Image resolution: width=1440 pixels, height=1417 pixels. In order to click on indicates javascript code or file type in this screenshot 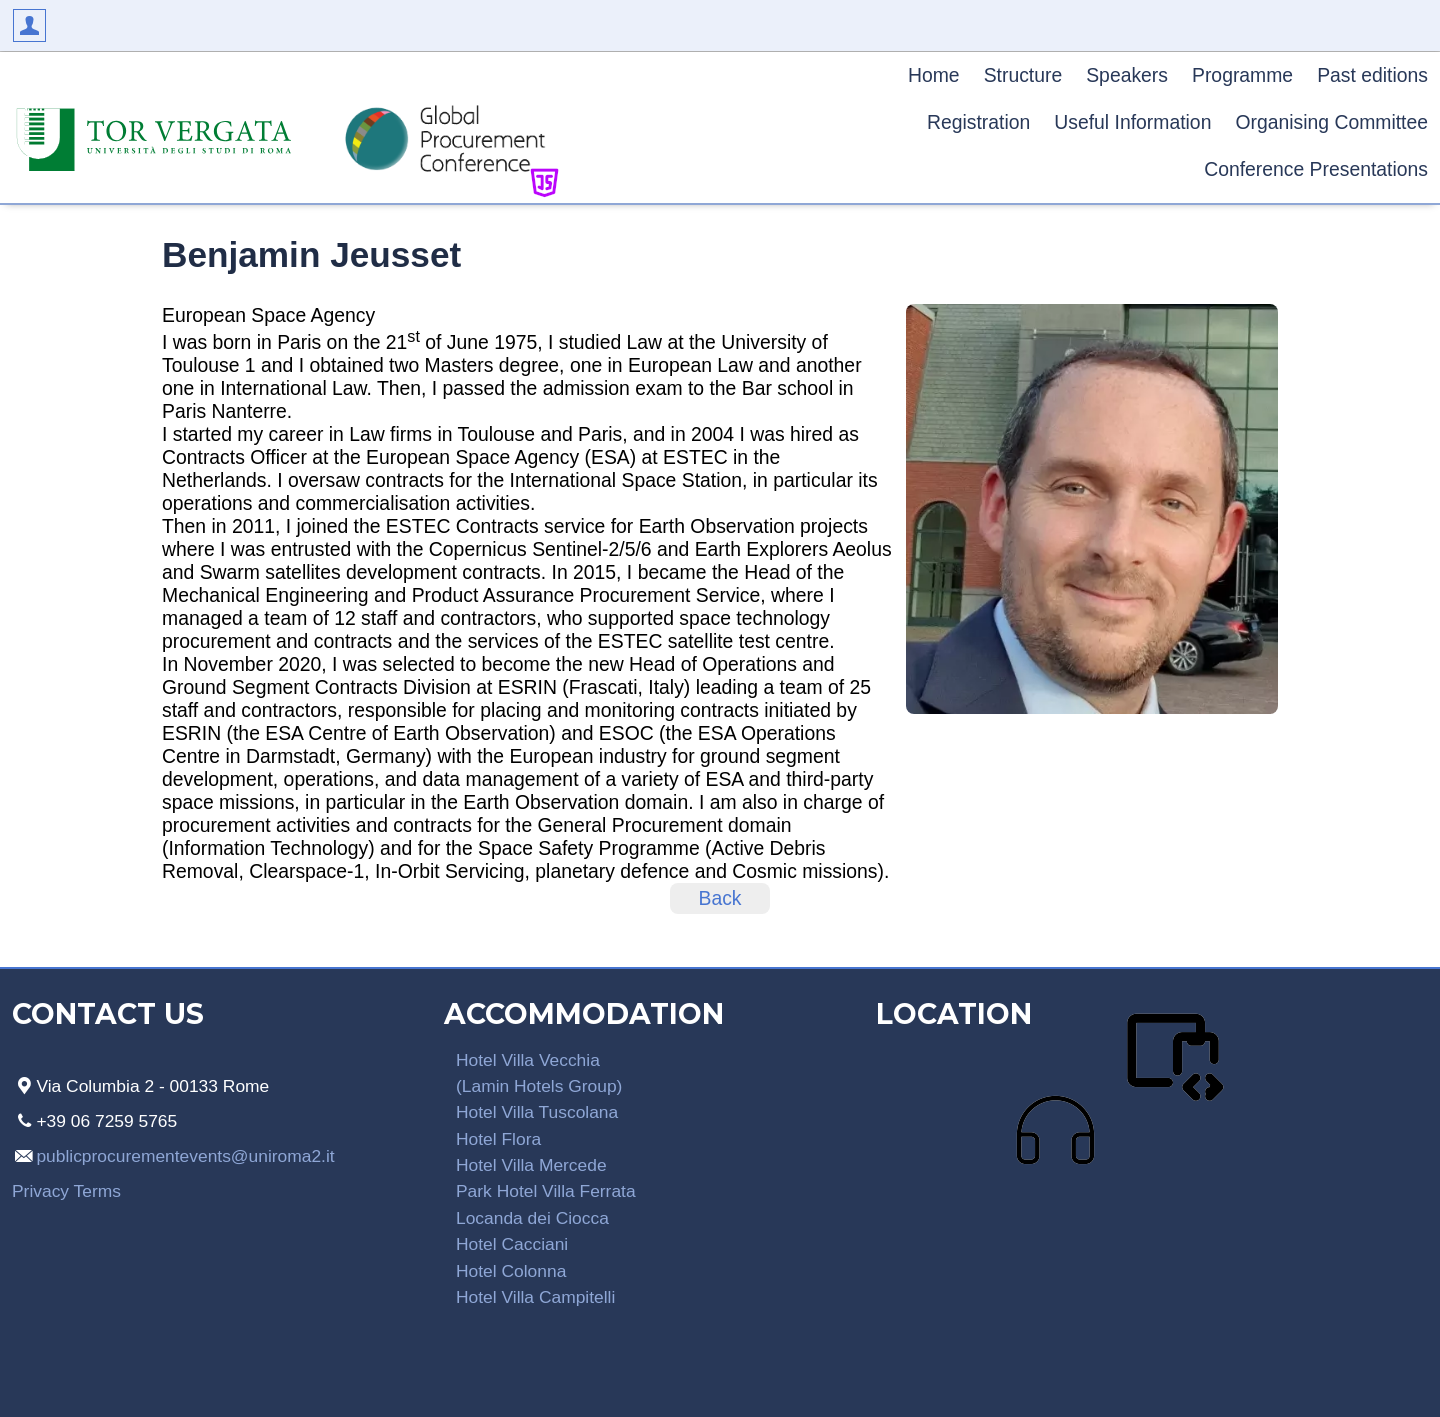, I will do `click(544, 182)`.